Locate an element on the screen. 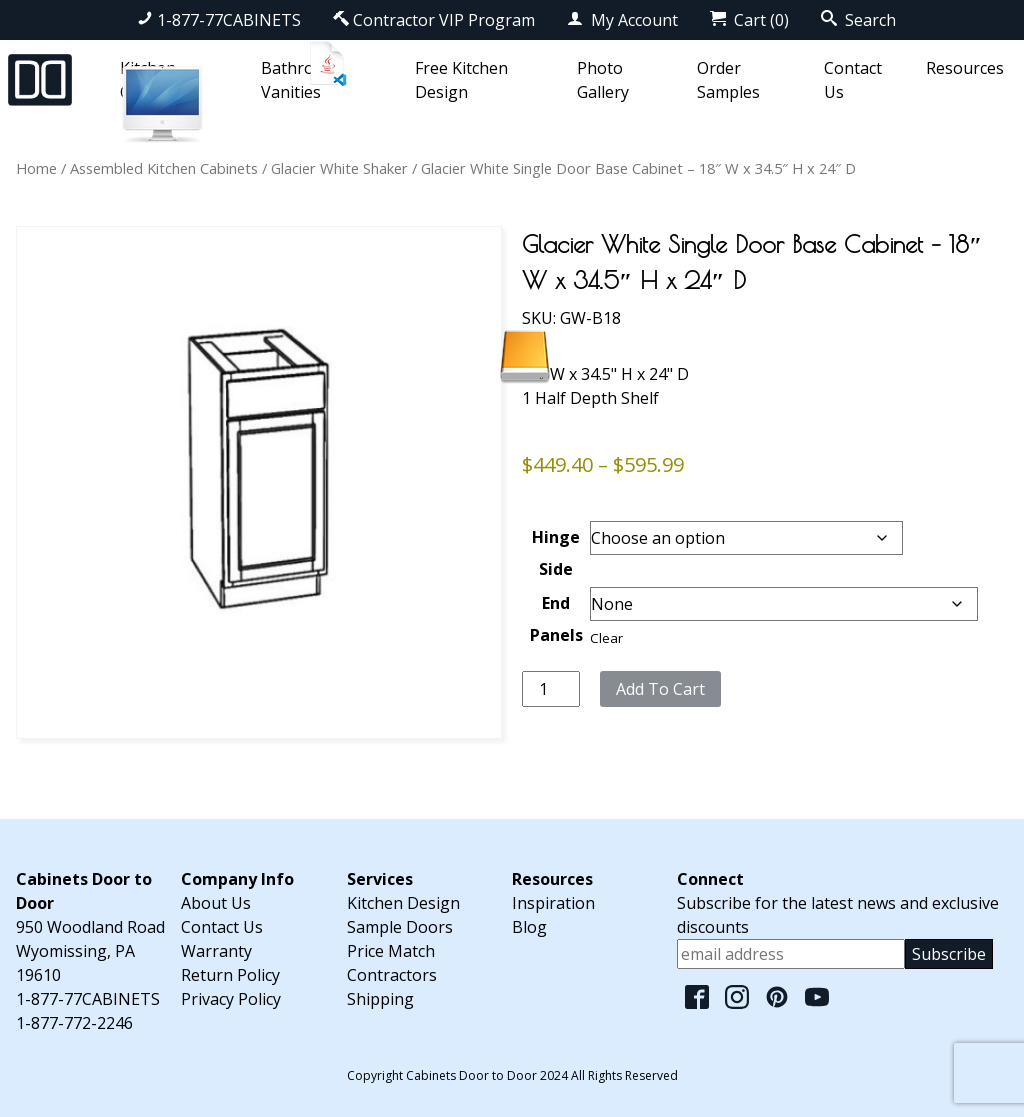 This screenshot has width=1024, height=1117. represents an iMac computer in system settings is located at coordinates (162, 103).